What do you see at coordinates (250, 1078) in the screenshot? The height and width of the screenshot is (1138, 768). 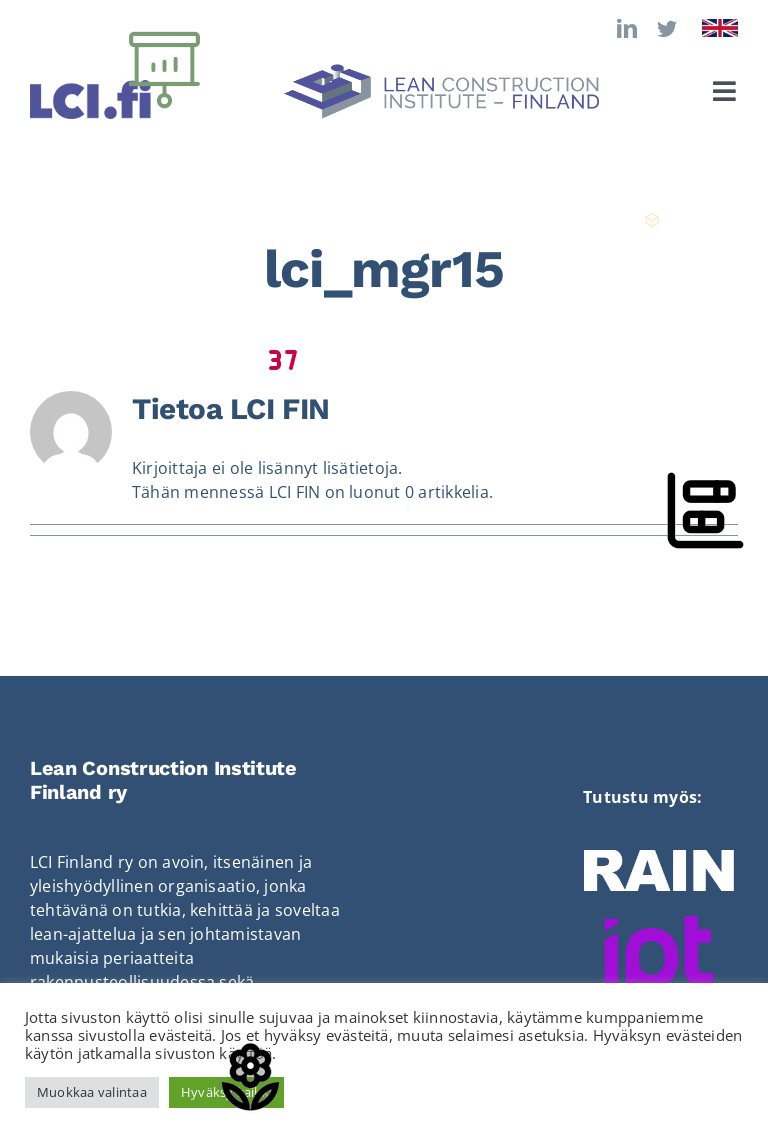 I see `find nearby florists or flower shops` at bounding box center [250, 1078].